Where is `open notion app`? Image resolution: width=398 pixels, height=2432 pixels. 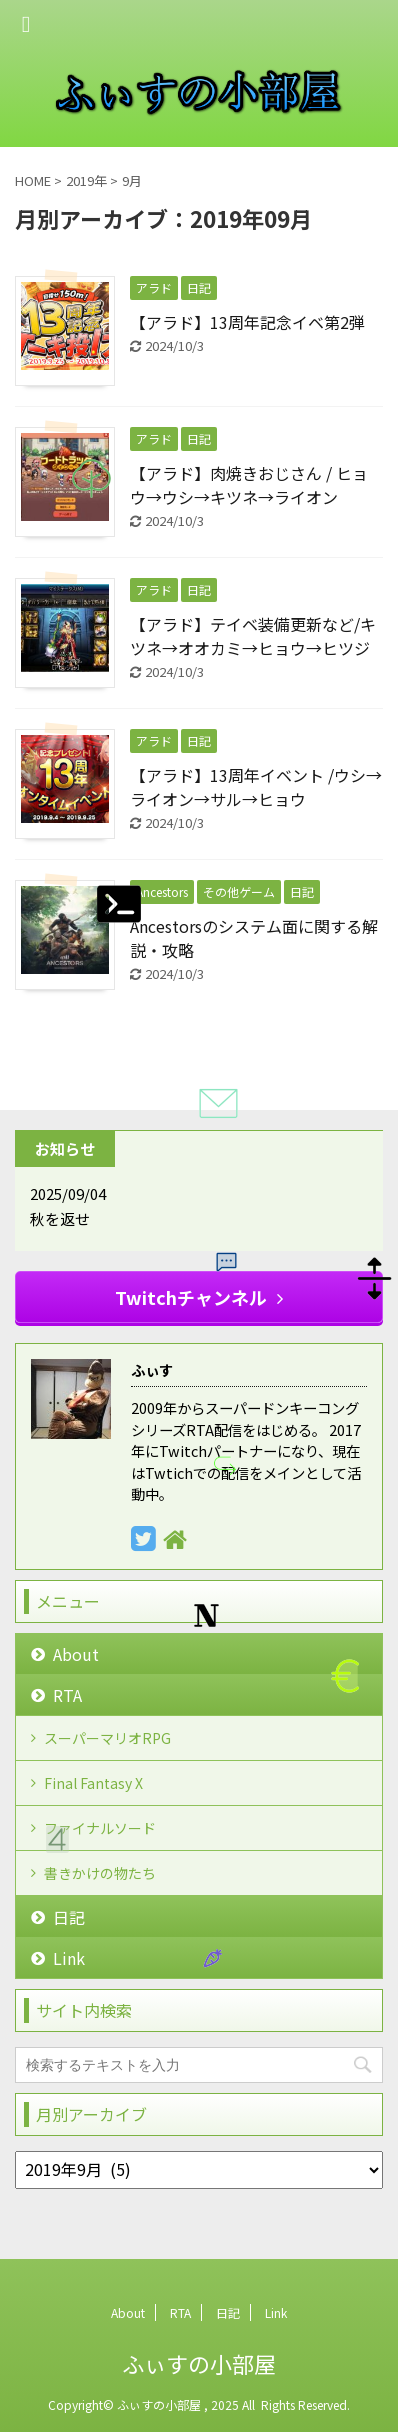 open notion app is located at coordinates (206, 1615).